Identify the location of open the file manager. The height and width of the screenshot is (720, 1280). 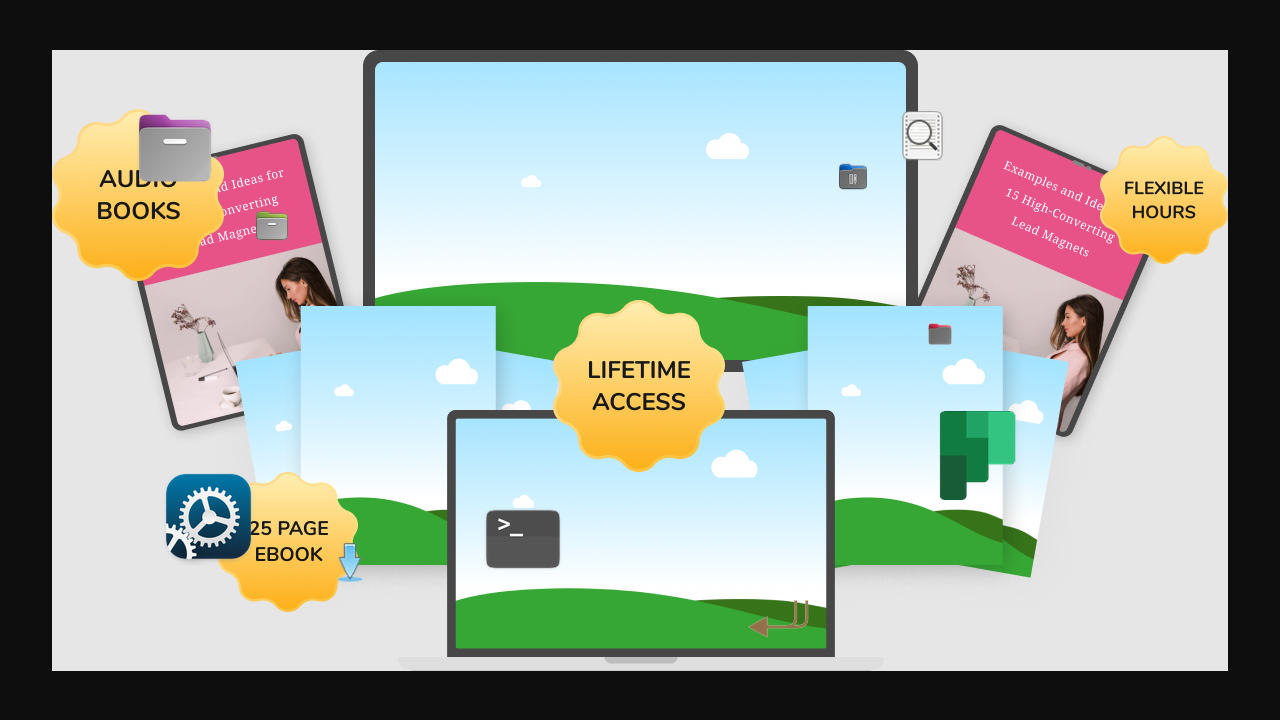
(175, 148).